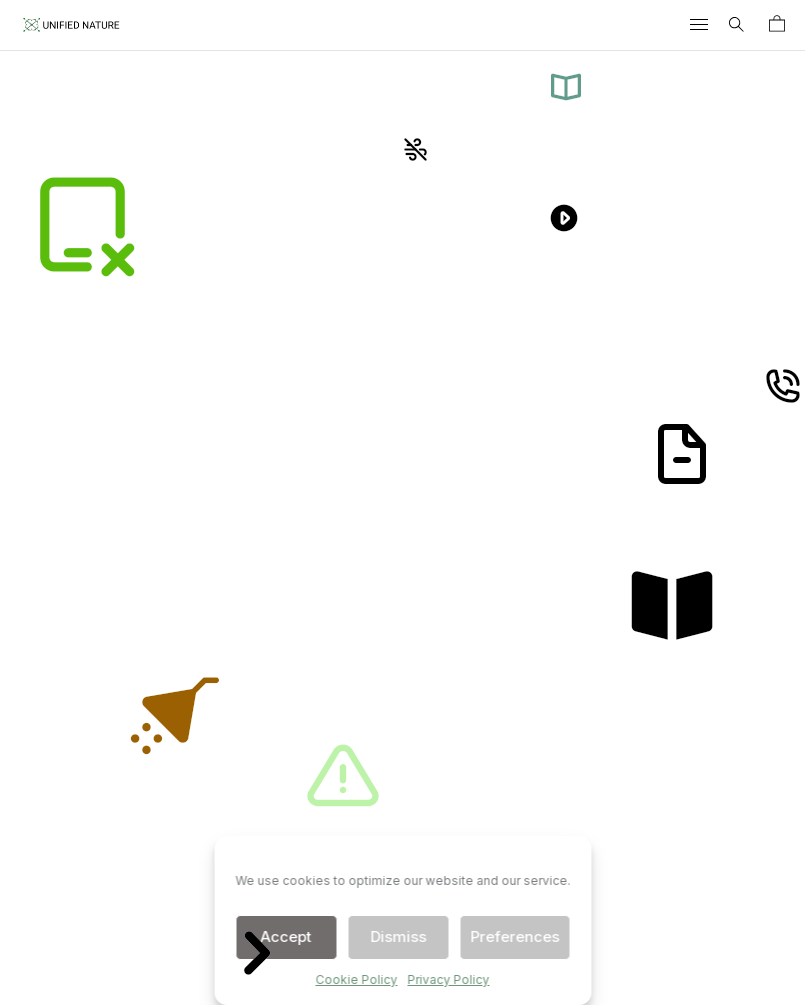  What do you see at coordinates (564, 218) in the screenshot?
I see `play media or video content` at bounding box center [564, 218].